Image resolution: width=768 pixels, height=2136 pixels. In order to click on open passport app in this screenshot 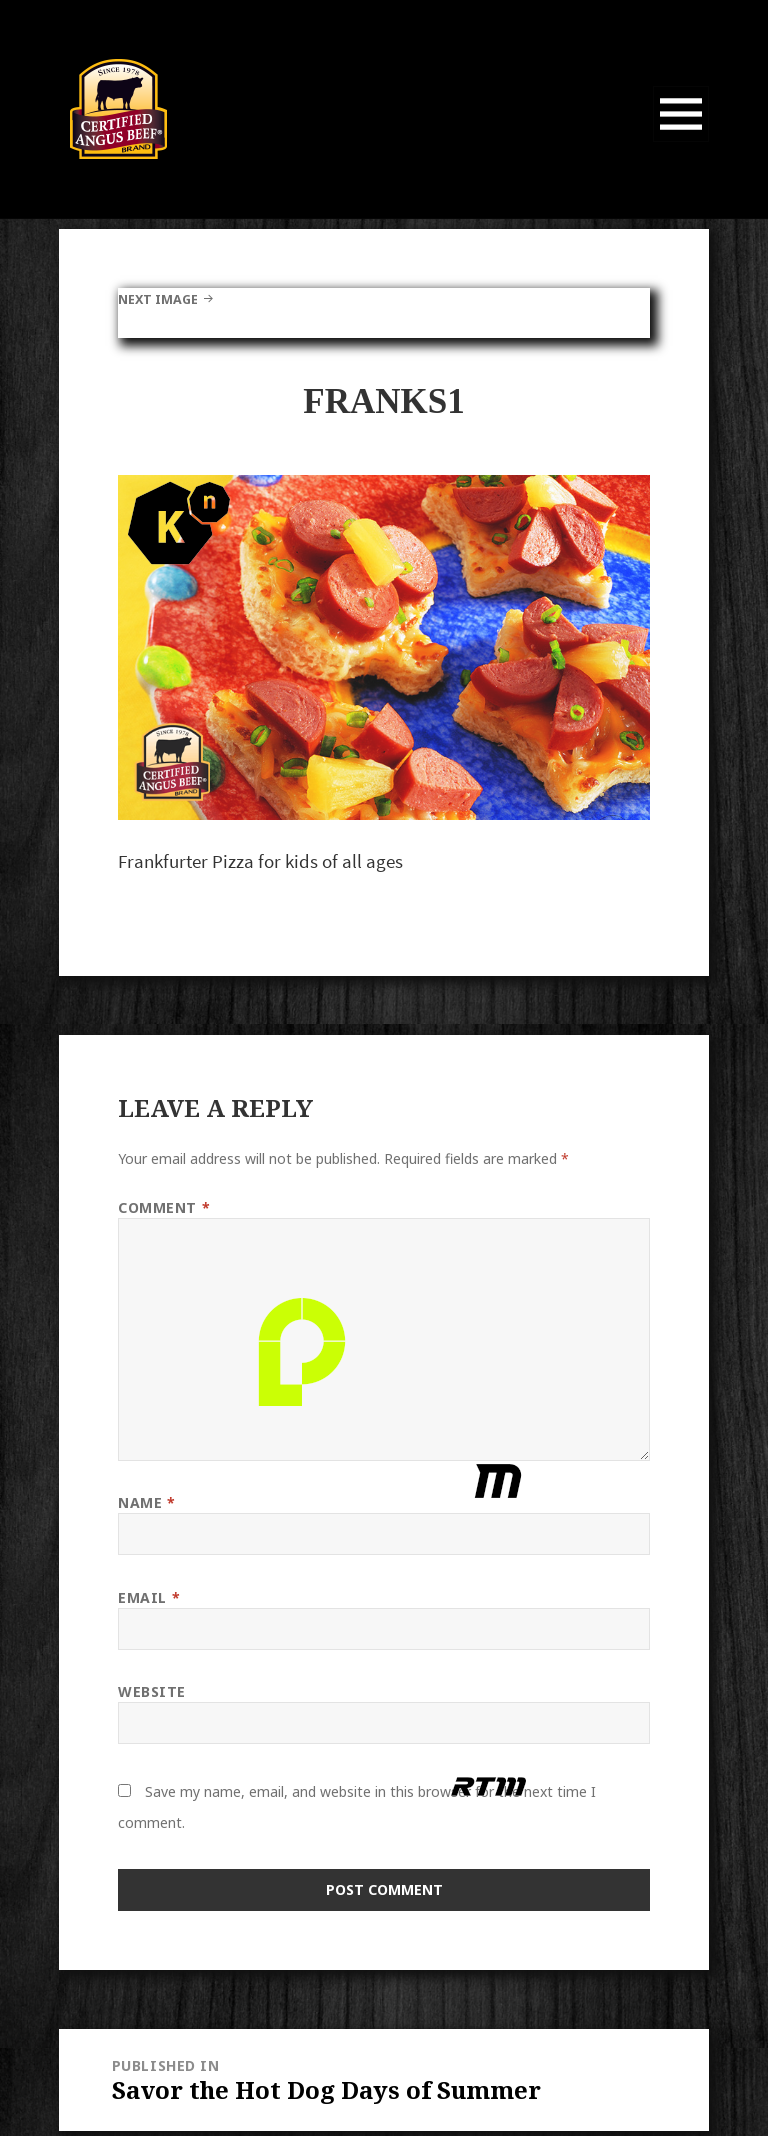, I will do `click(302, 1352)`.